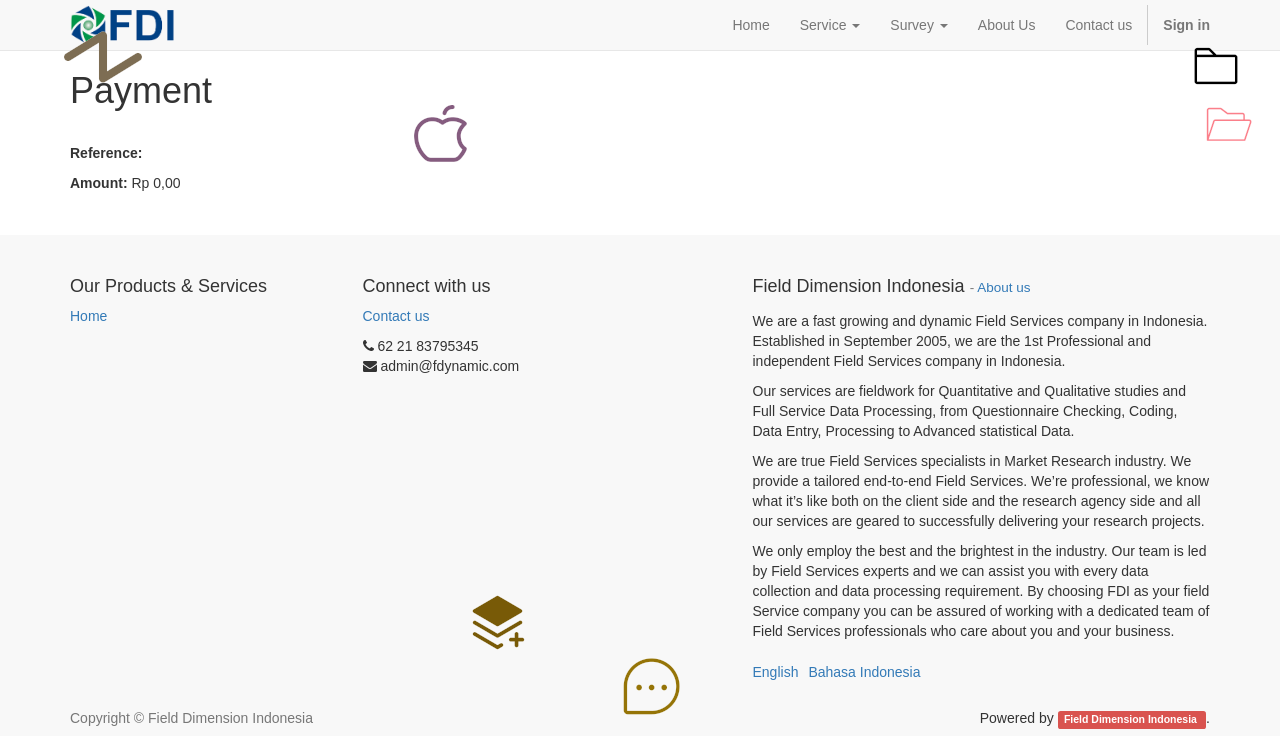  What do you see at coordinates (1216, 66) in the screenshot?
I see `open folder to view files` at bounding box center [1216, 66].